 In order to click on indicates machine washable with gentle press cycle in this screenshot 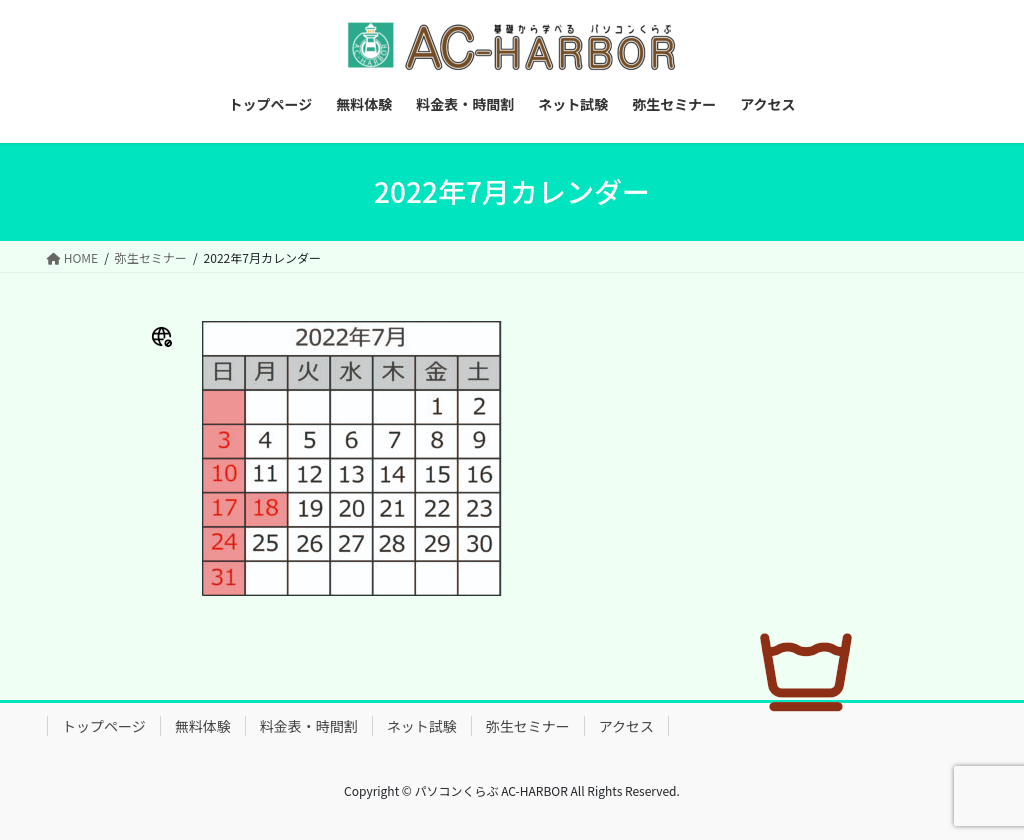, I will do `click(806, 670)`.